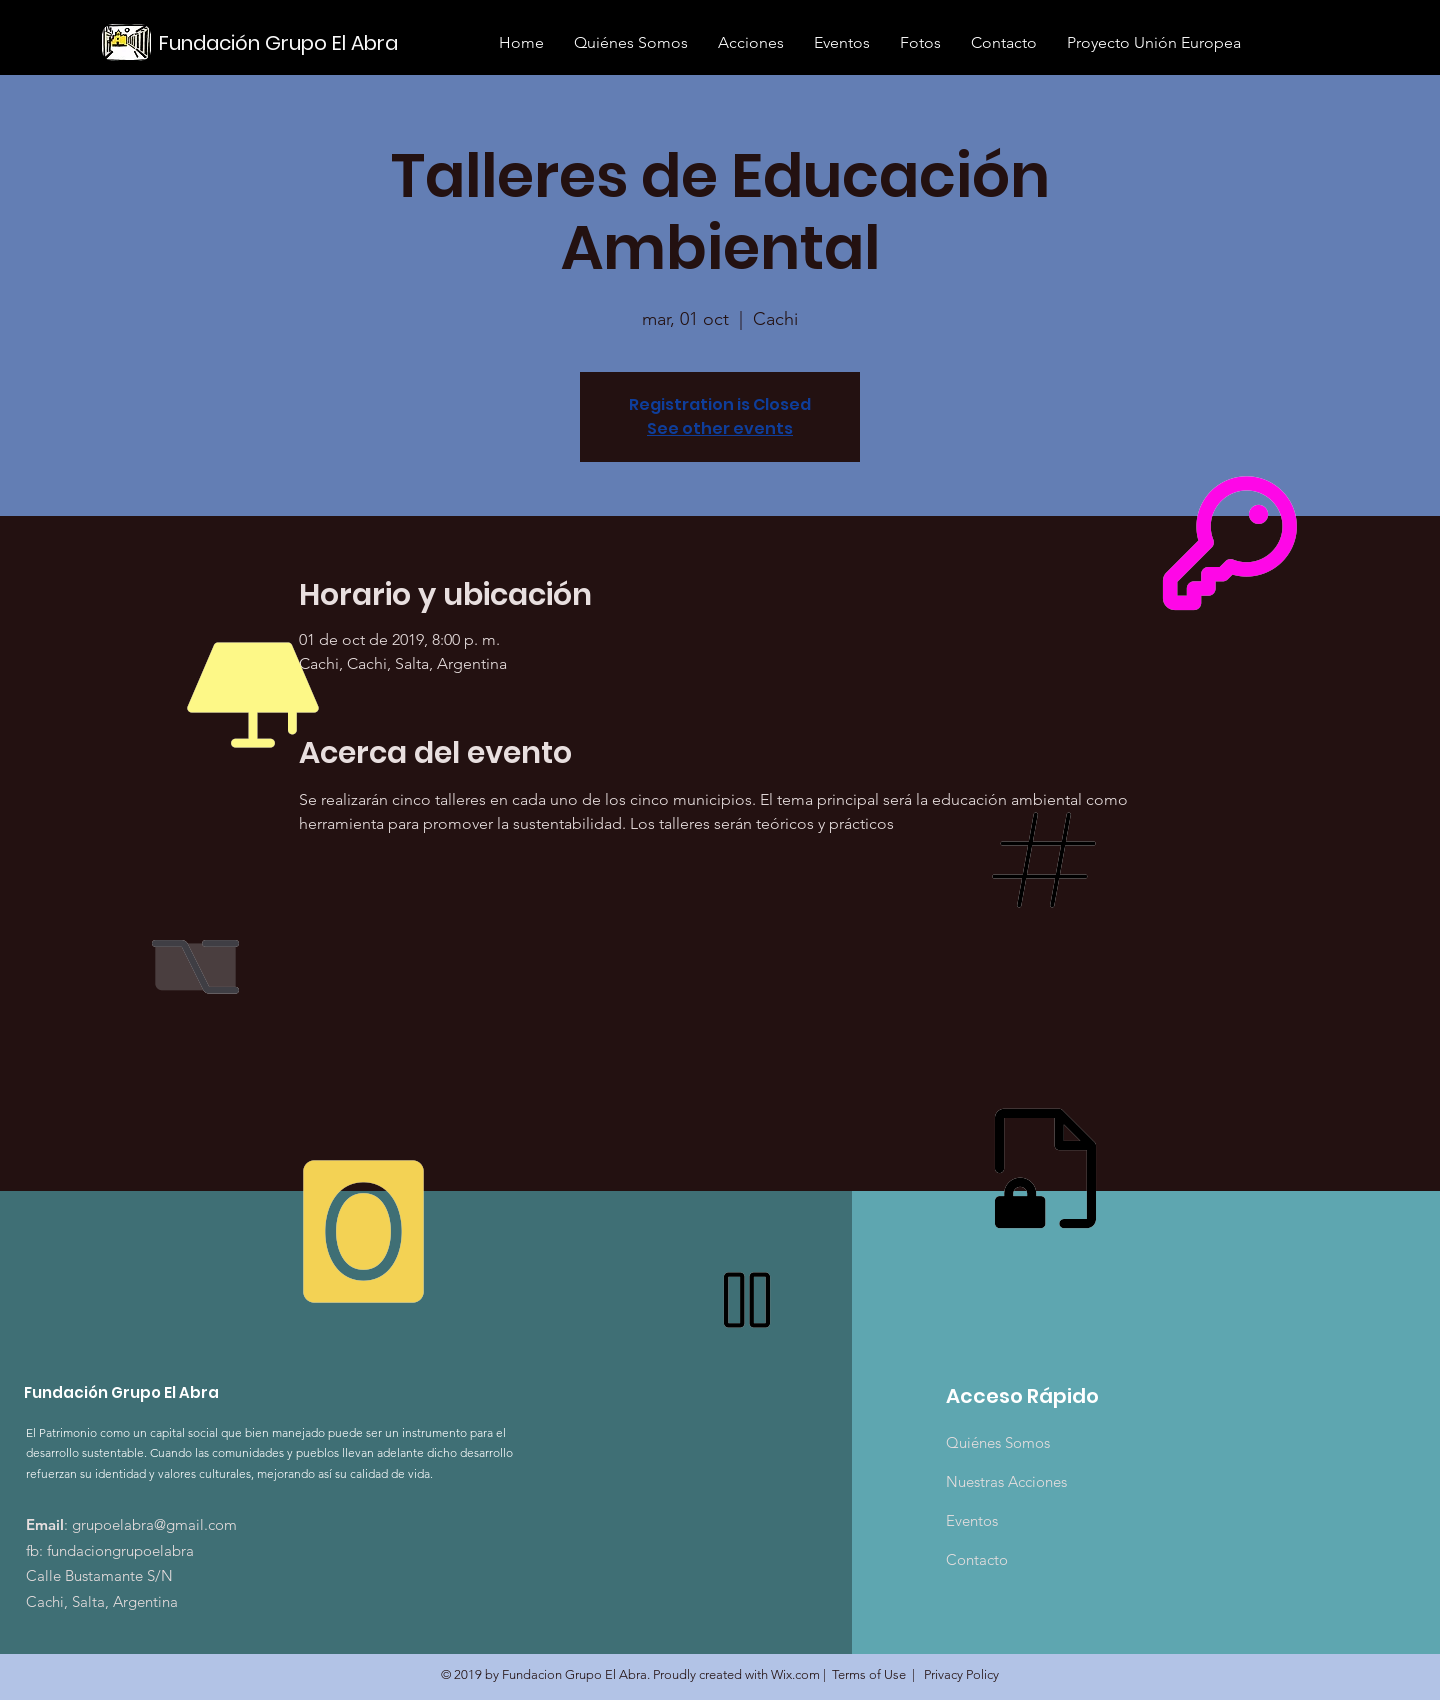 This screenshot has width=1440, height=1700. What do you see at coordinates (363, 1231) in the screenshot?
I see `indicates zero or no items` at bounding box center [363, 1231].